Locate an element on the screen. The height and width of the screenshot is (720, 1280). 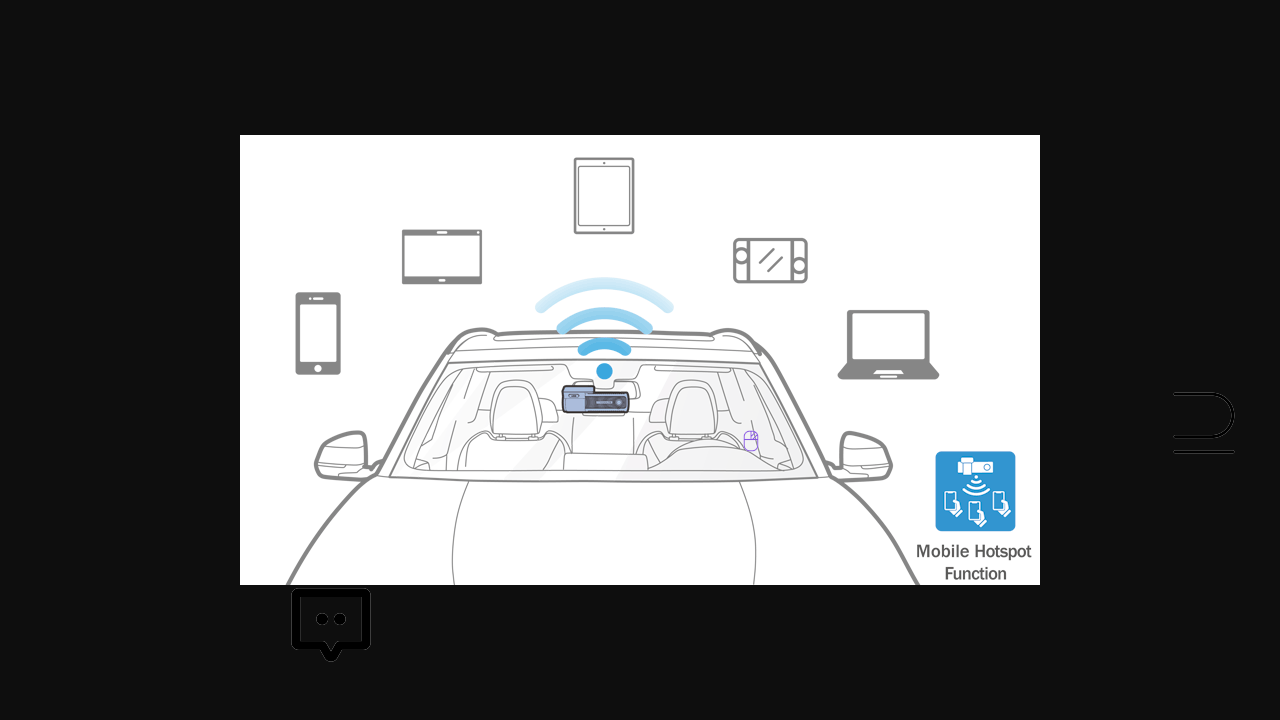
right-click to open context menu is located at coordinates (751, 441).